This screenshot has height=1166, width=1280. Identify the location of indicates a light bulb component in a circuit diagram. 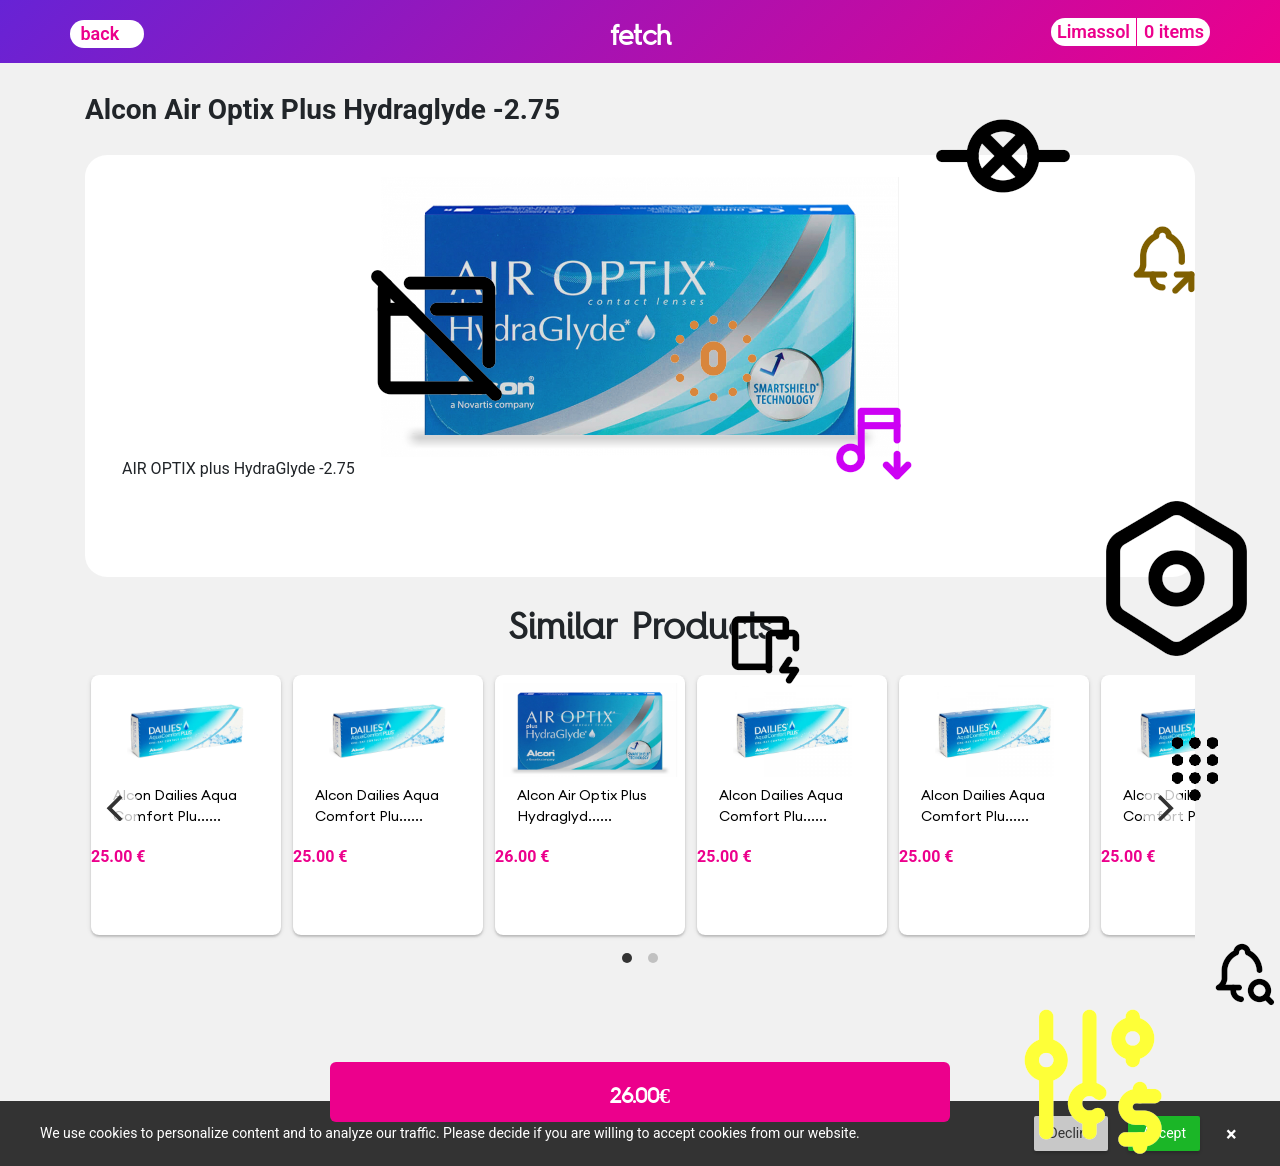
(1003, 156).